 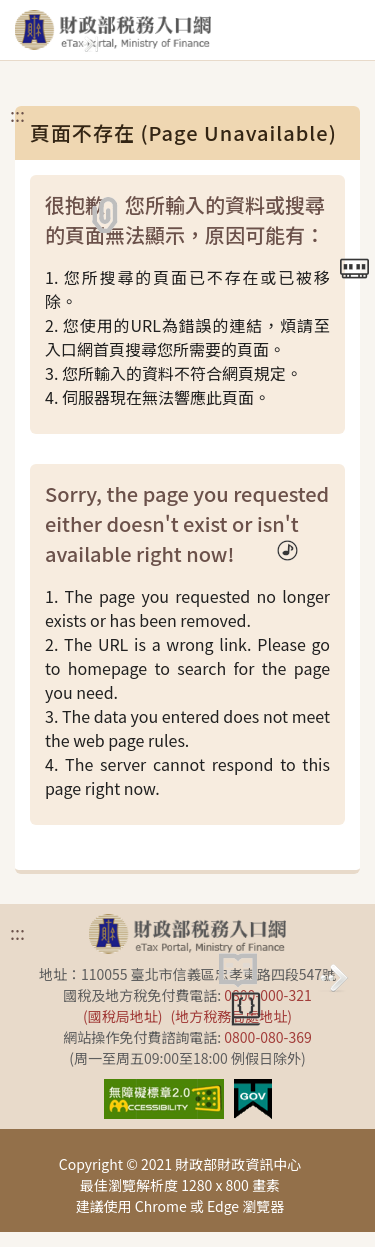 What do you see at coordinates (354, 269) in the screenshot?
I see `indicates a memory module or RAM component` at bounding box center [354, 269].